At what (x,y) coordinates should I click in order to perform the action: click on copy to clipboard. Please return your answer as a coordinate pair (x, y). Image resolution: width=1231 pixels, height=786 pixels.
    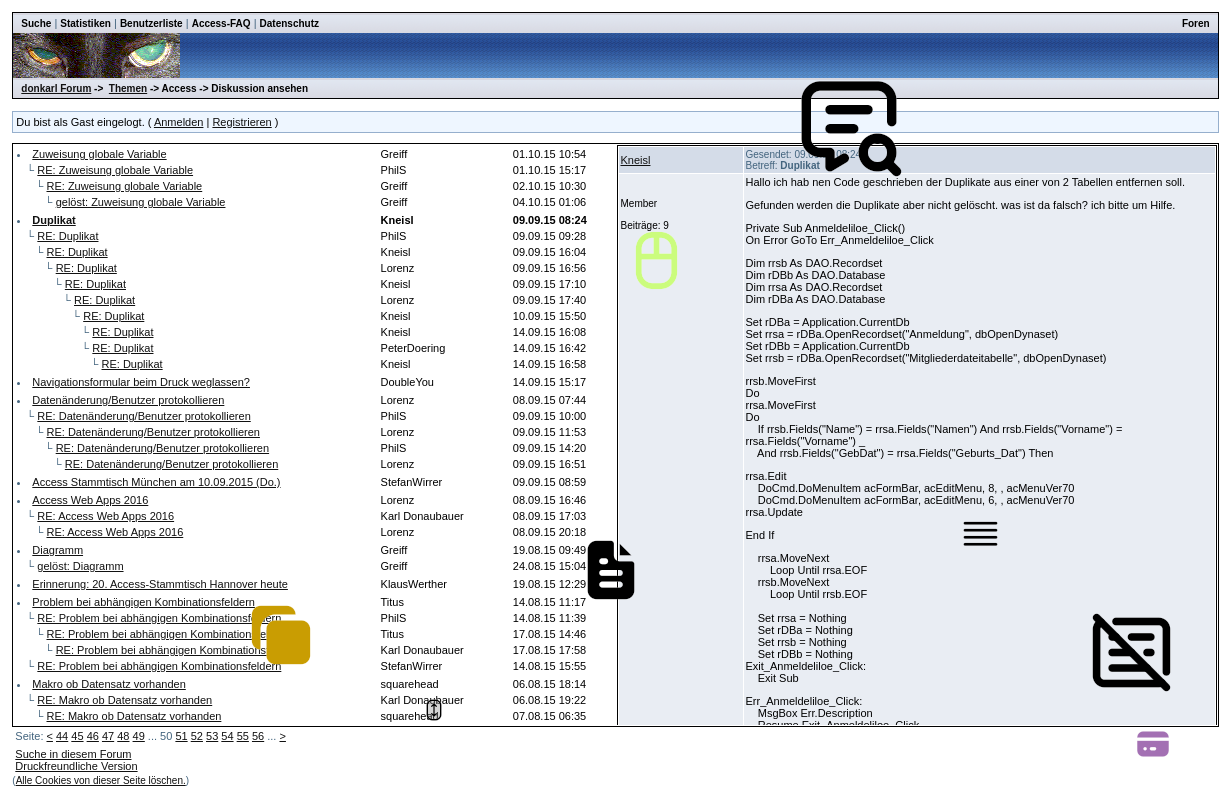
    Looking at the image, I should click on (281, 635).